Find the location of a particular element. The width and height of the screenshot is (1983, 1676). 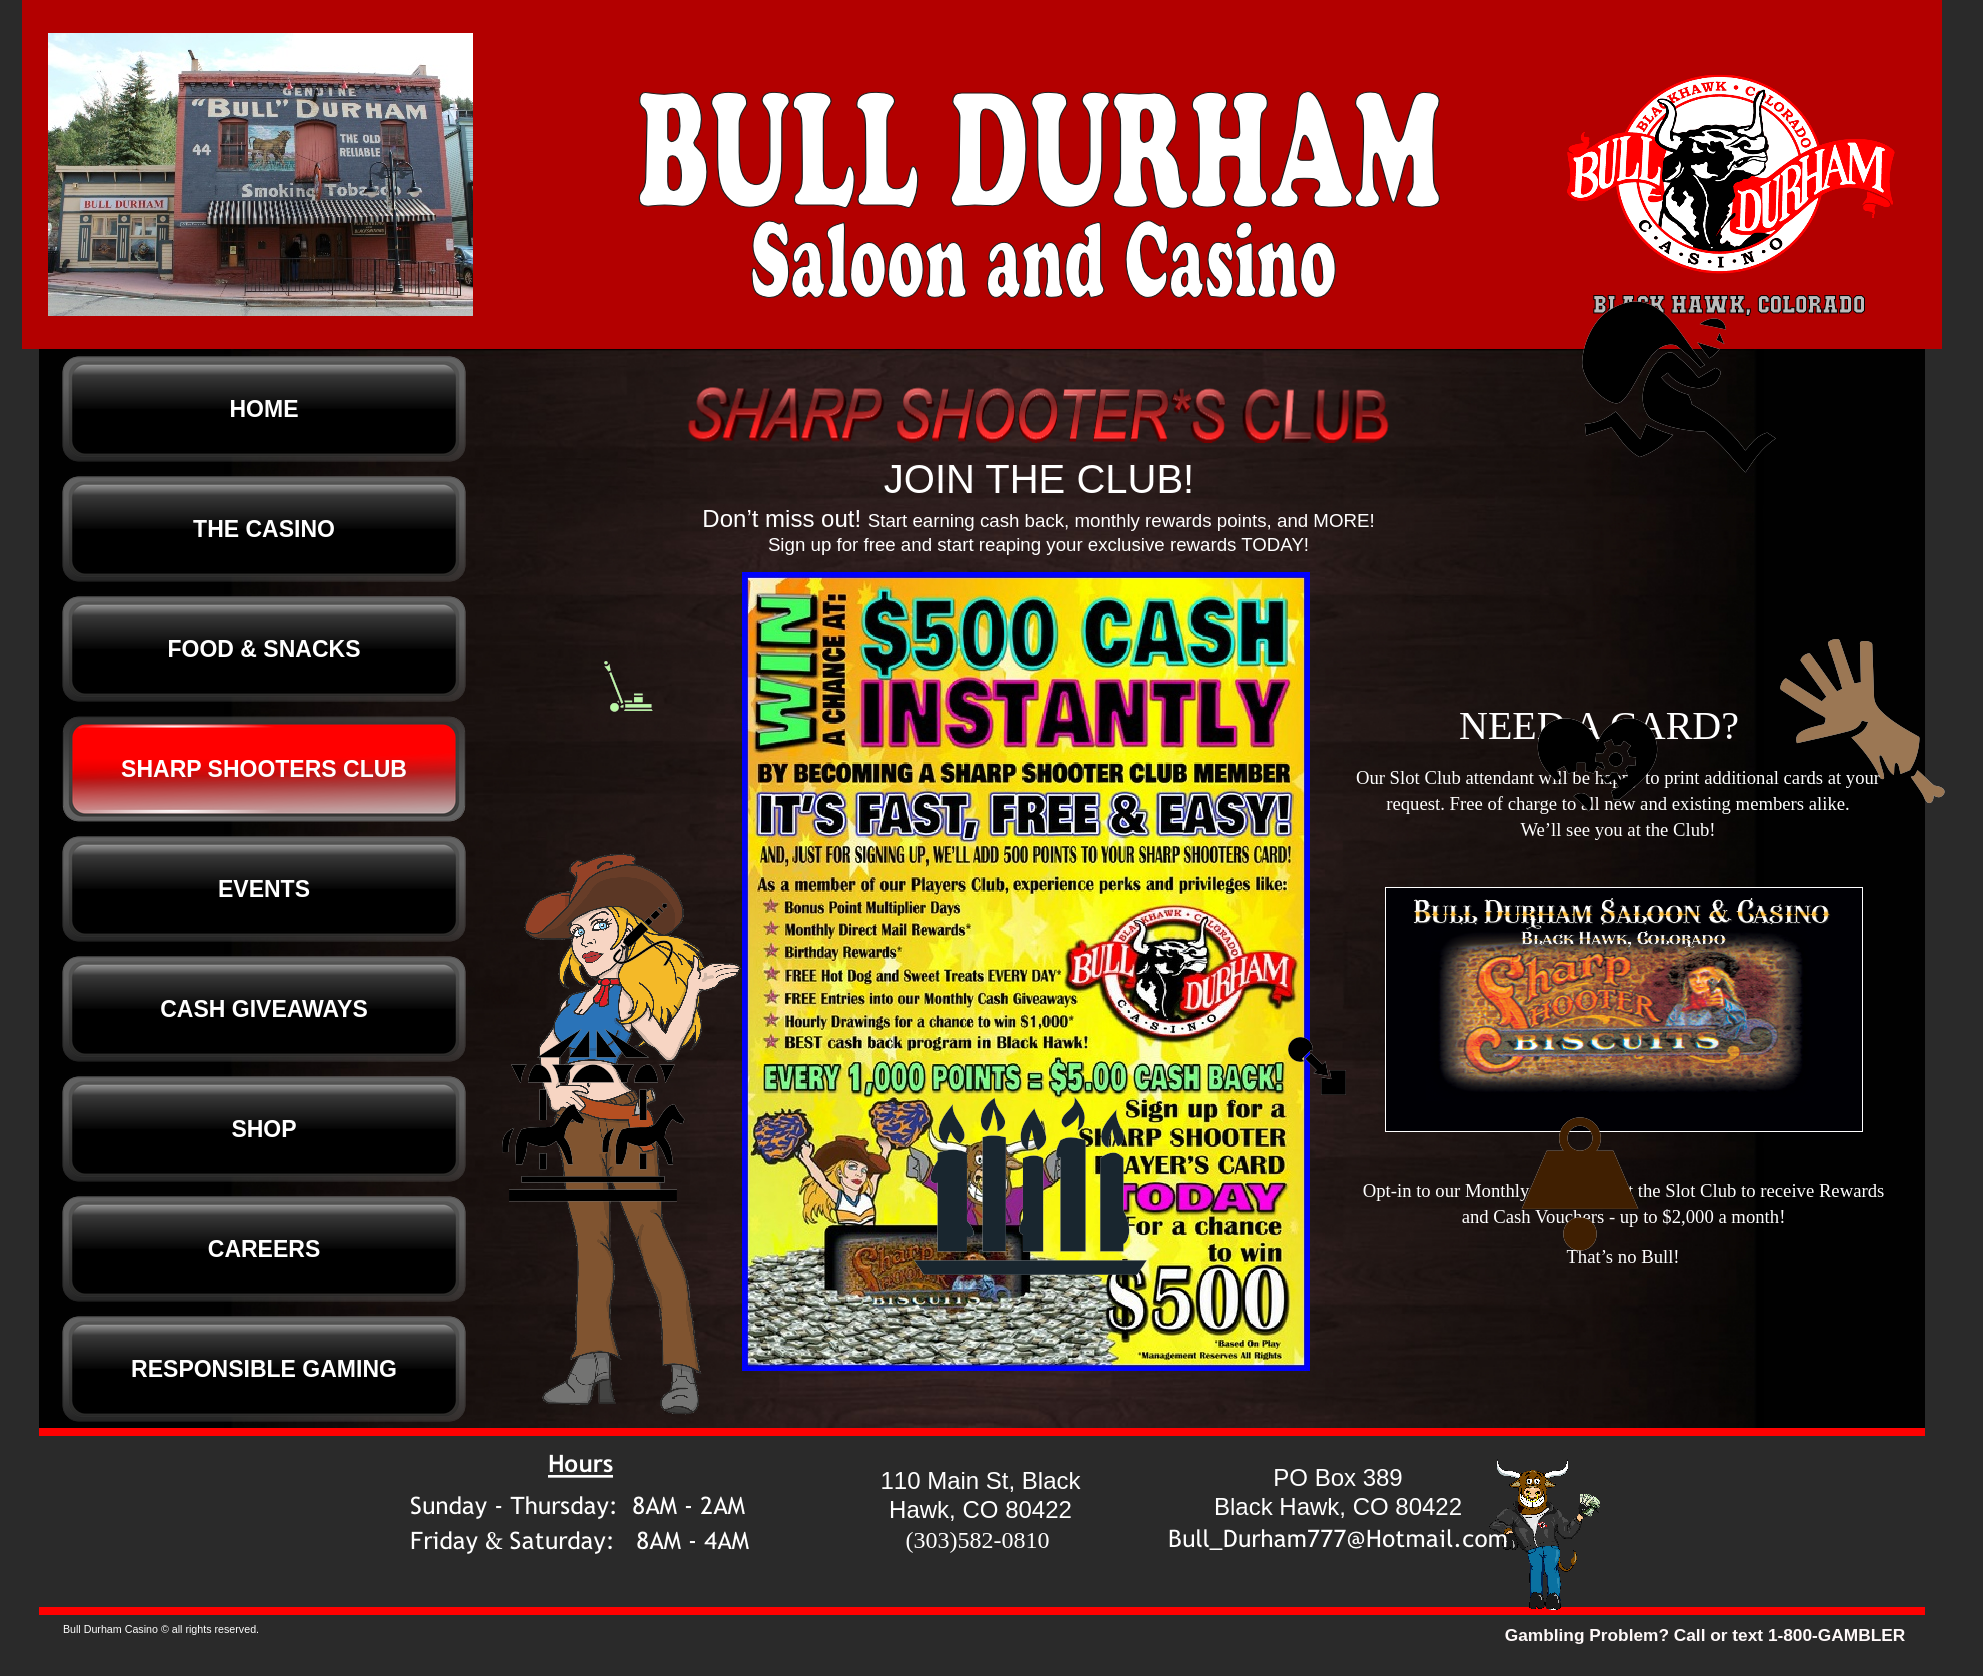

indicates a defeated enemy or combat event in a game is located at coordinates (1861, 721).